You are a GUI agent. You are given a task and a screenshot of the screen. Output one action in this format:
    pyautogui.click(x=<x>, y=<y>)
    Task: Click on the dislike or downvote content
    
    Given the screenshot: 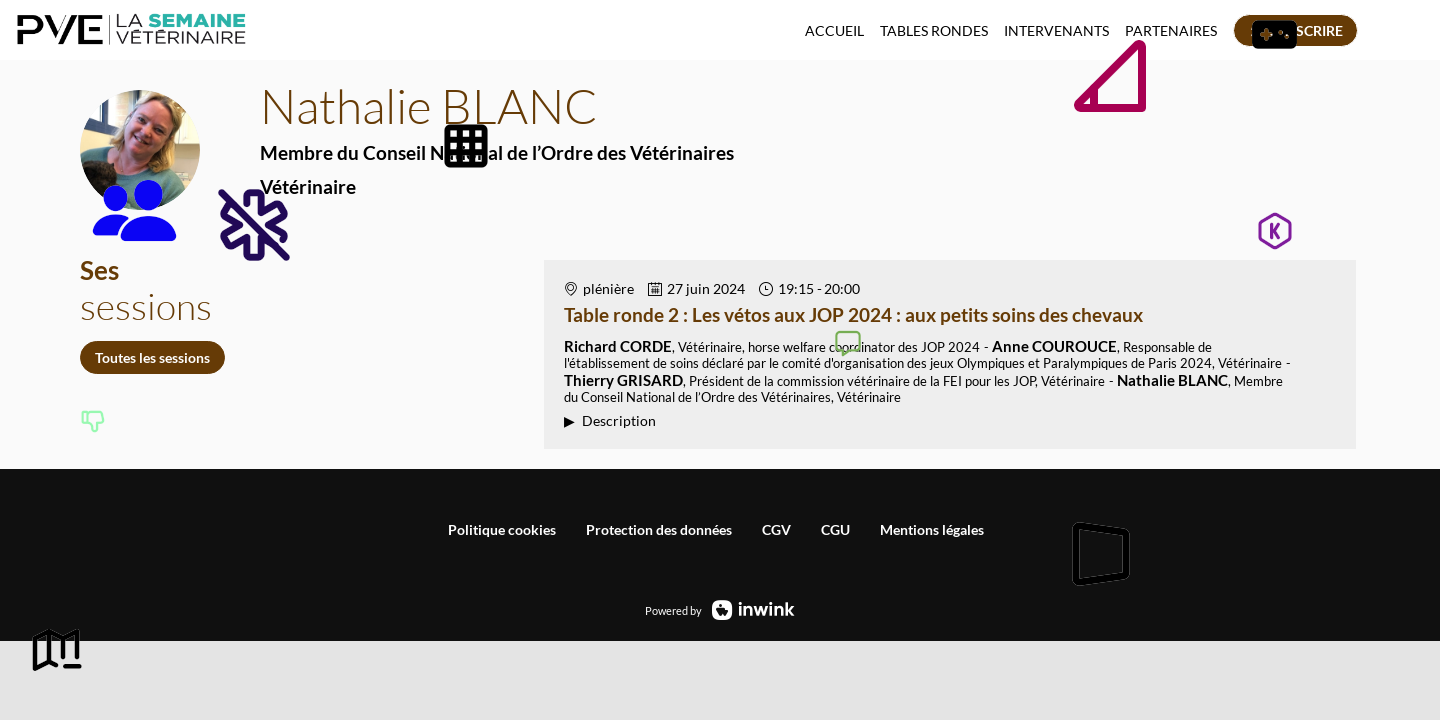 What is the action you would take?
    pyautogui.click(x=93, y=421)
    